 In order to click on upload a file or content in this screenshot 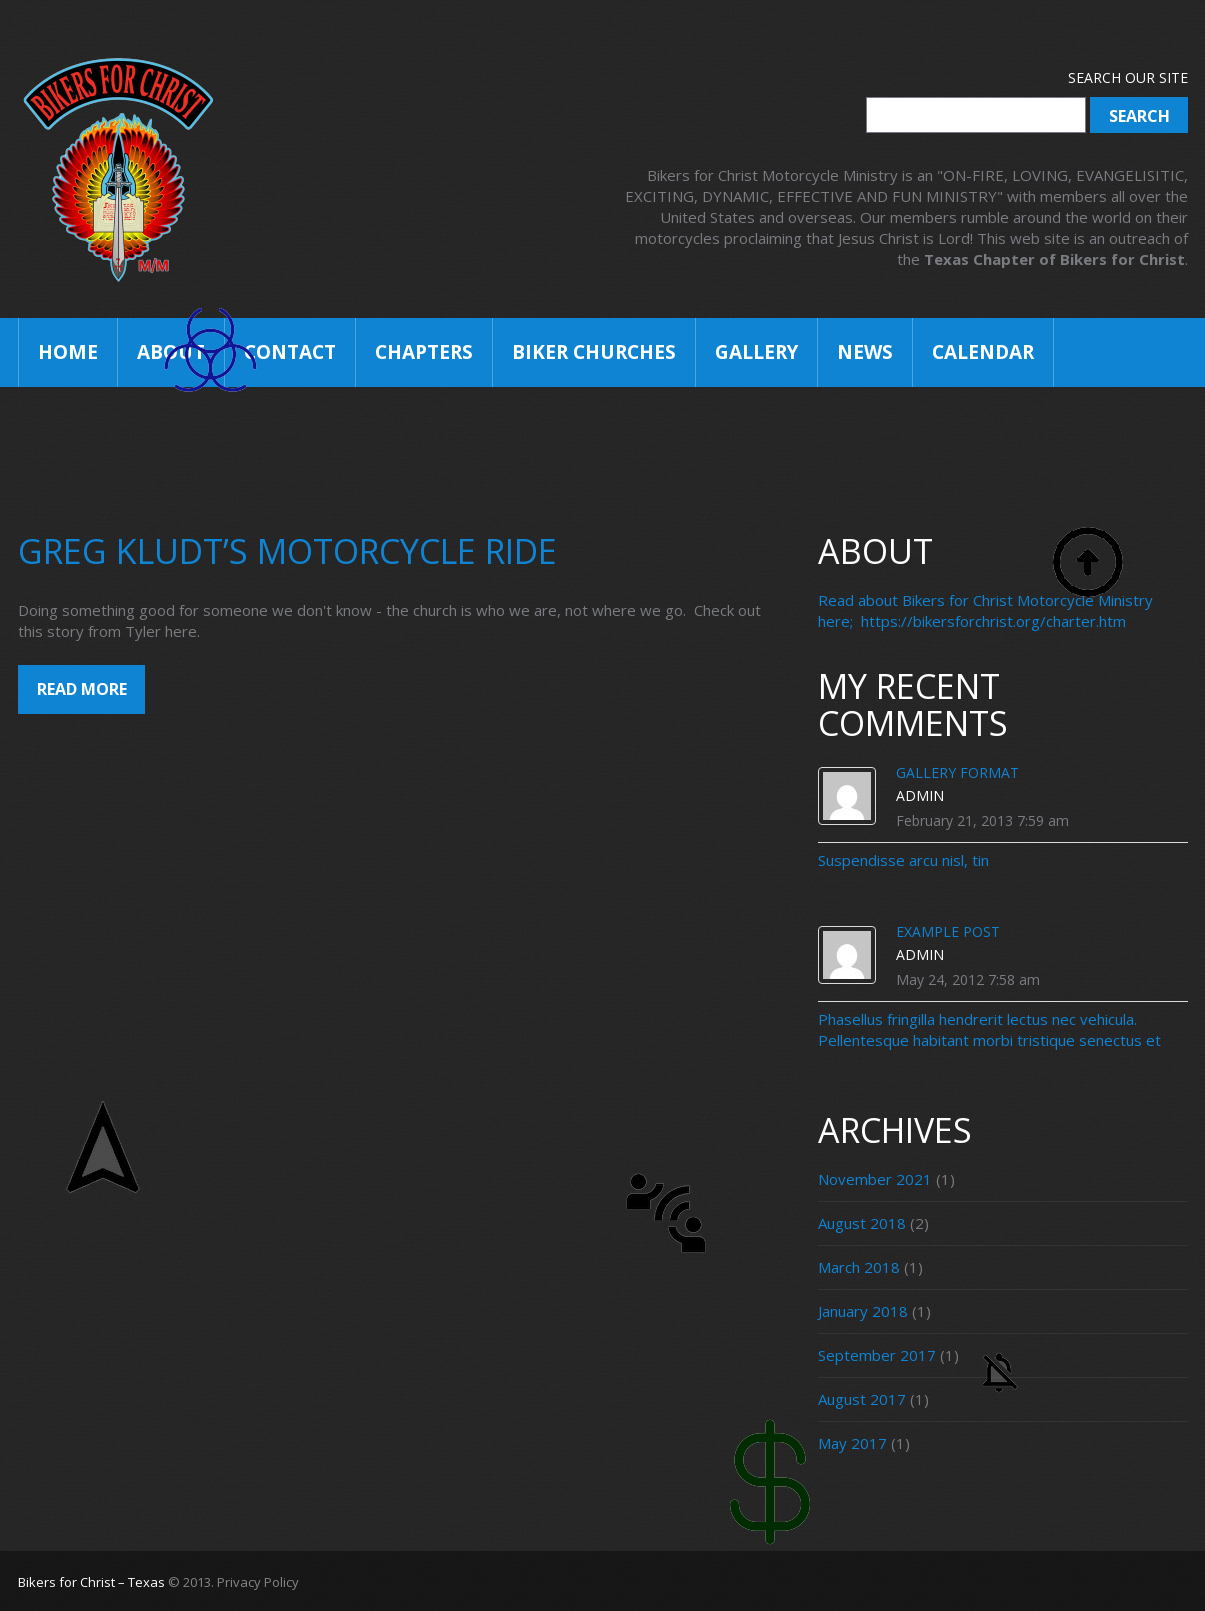, I will do `click(1088, 562)`.